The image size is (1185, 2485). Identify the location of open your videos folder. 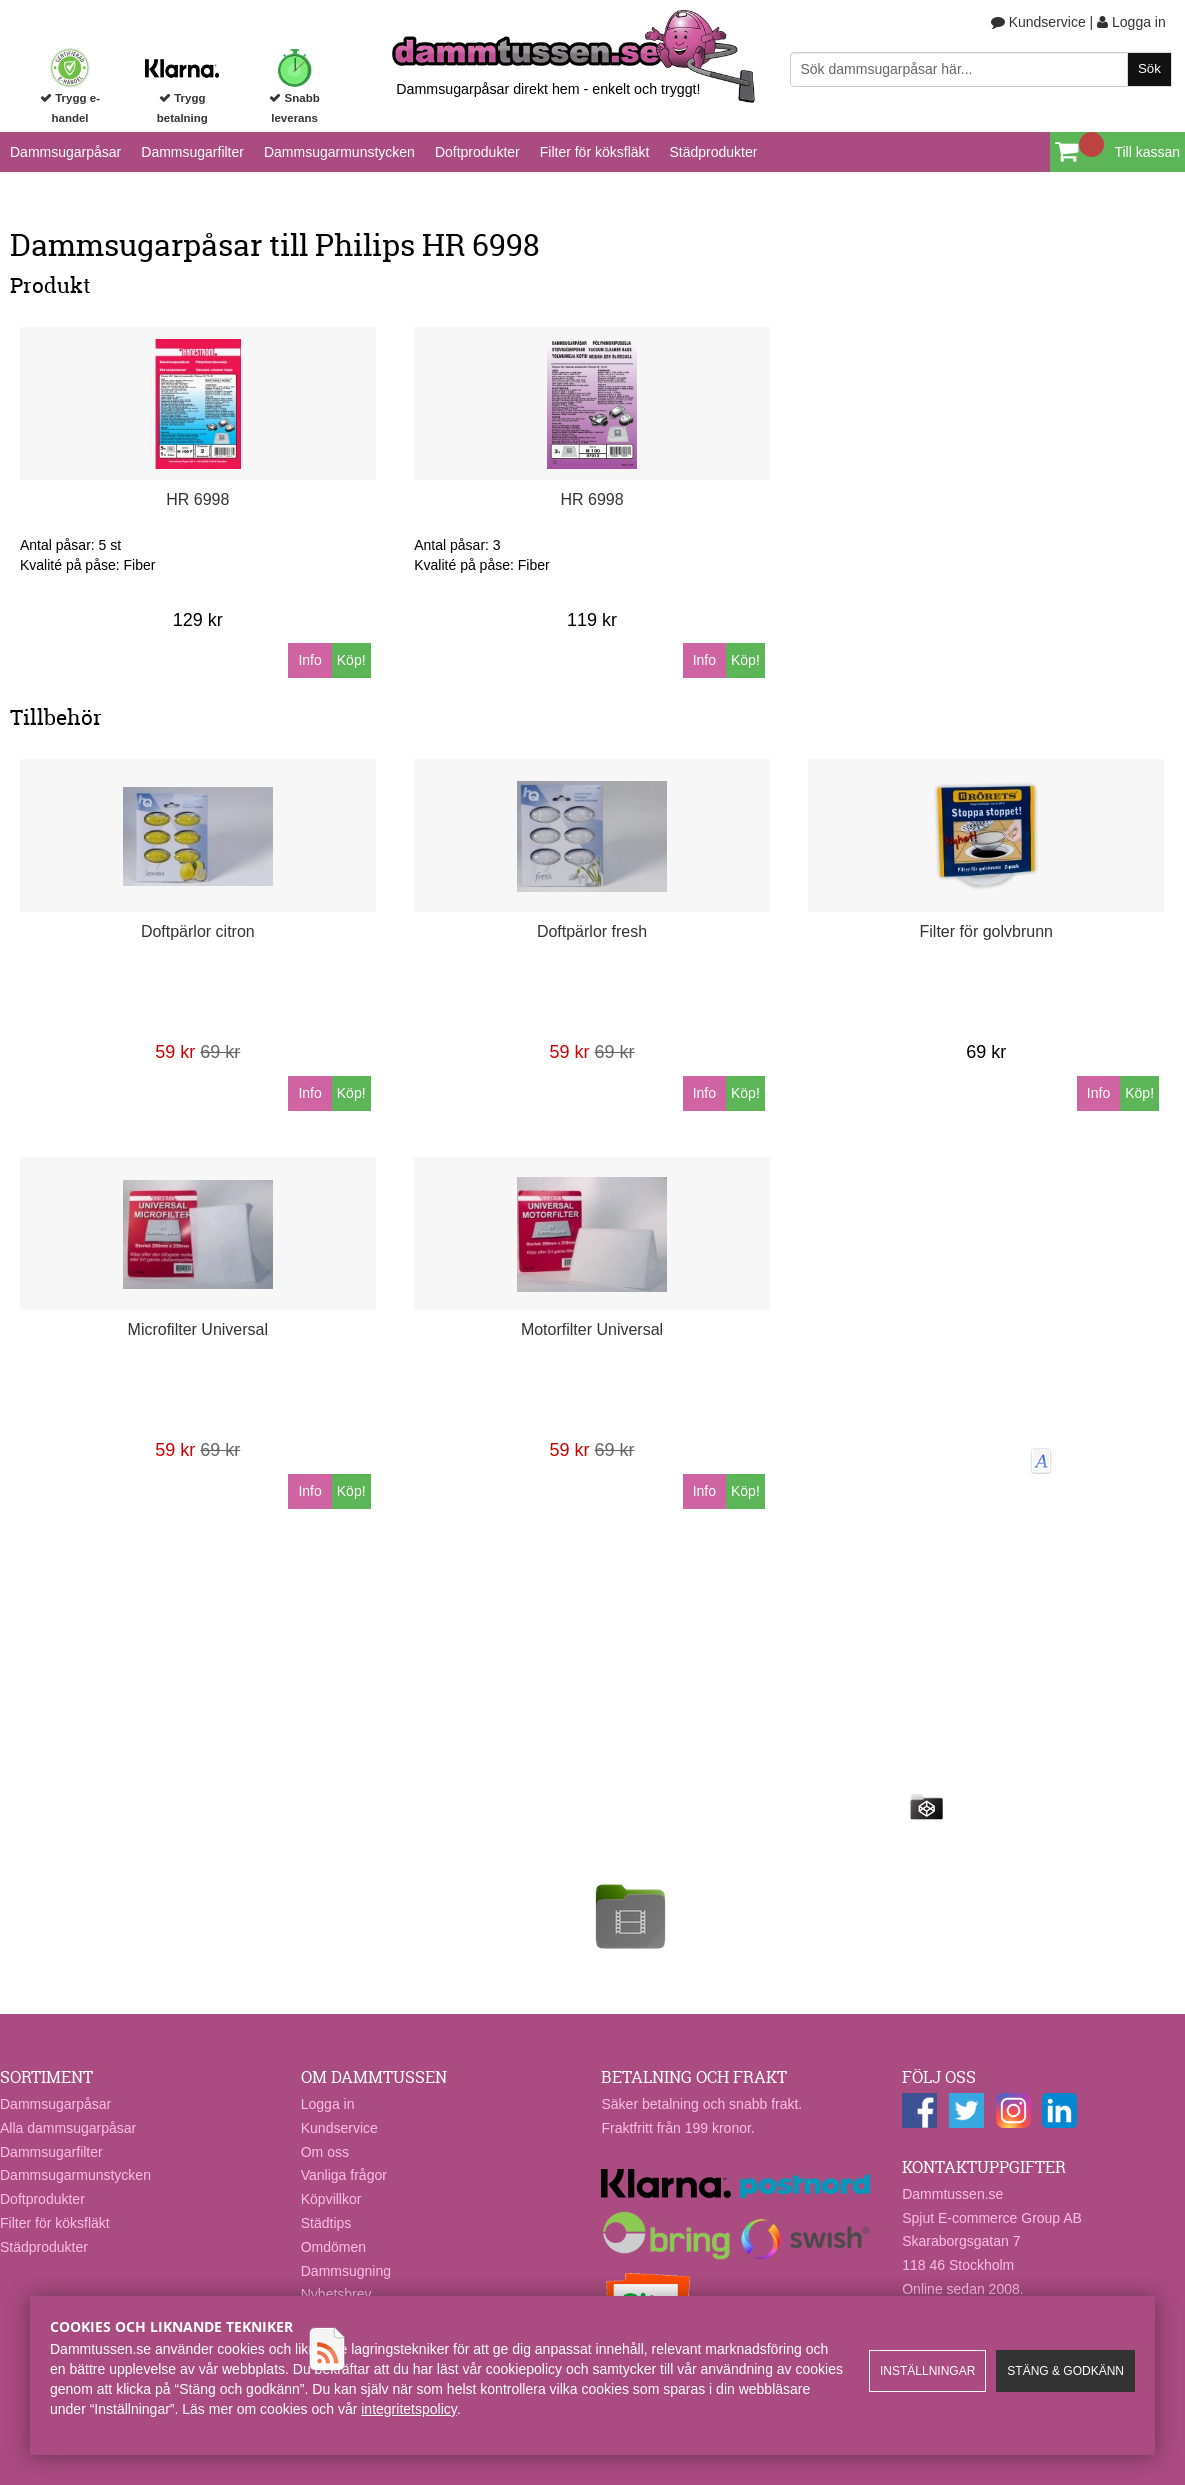
(630, 1916).